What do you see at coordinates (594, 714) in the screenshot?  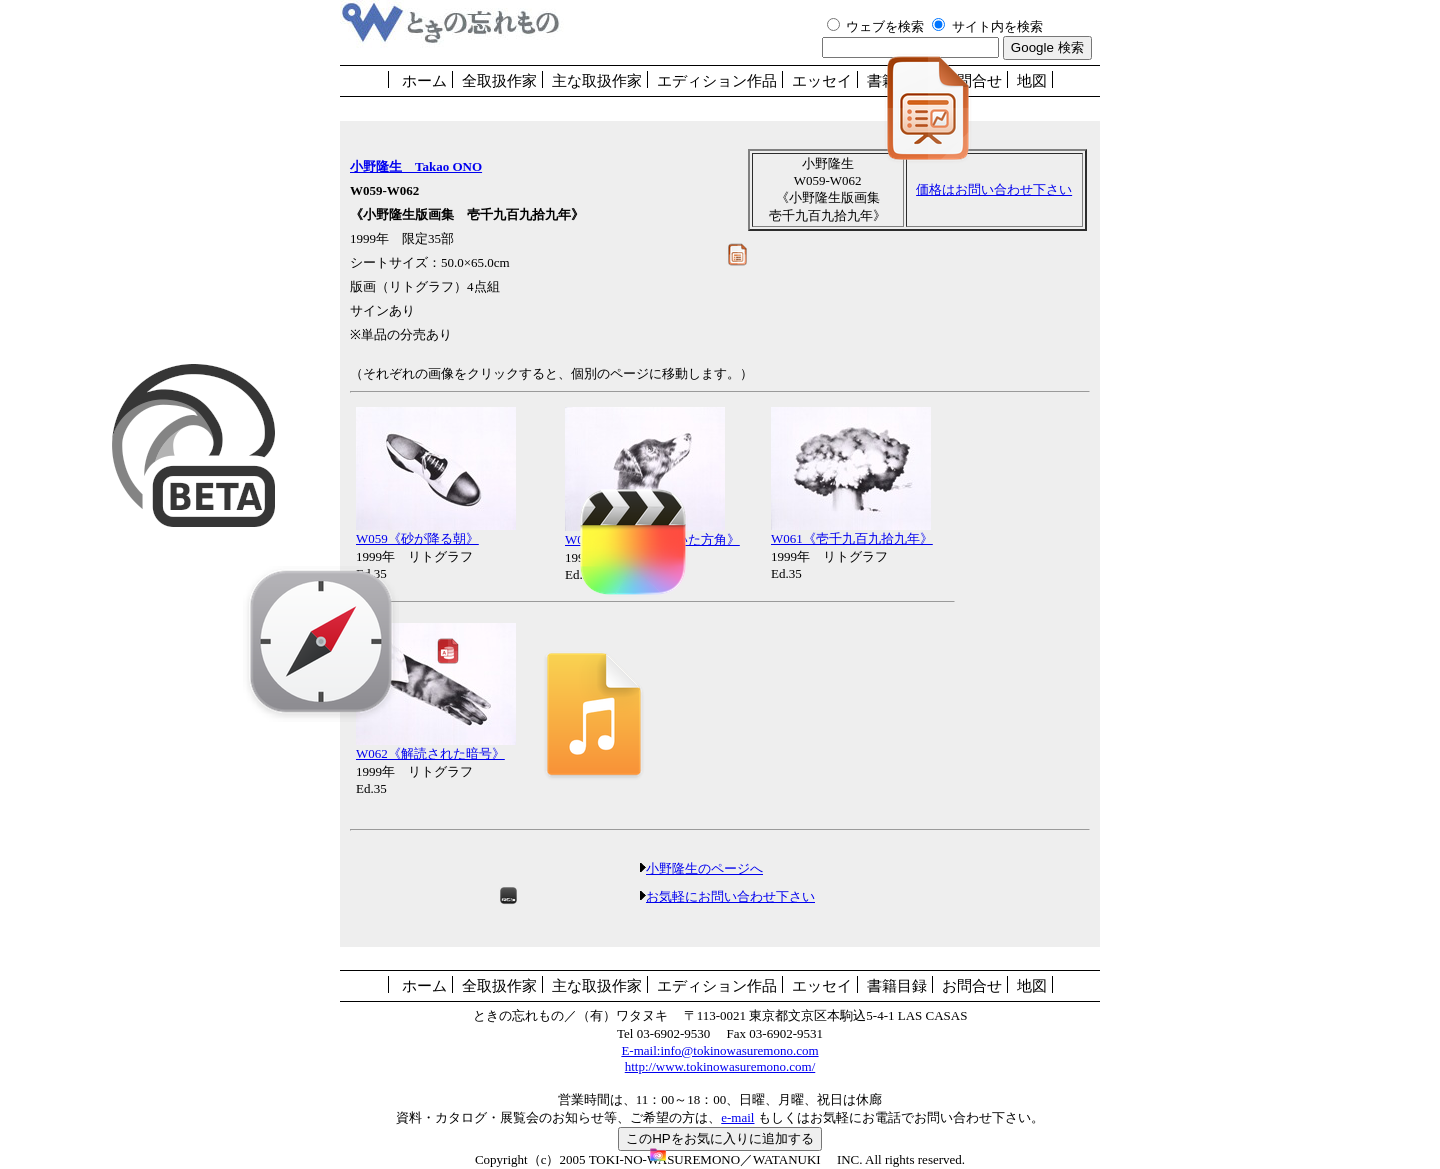 I see `an ogg audio file` at bounding box center [594, 714].